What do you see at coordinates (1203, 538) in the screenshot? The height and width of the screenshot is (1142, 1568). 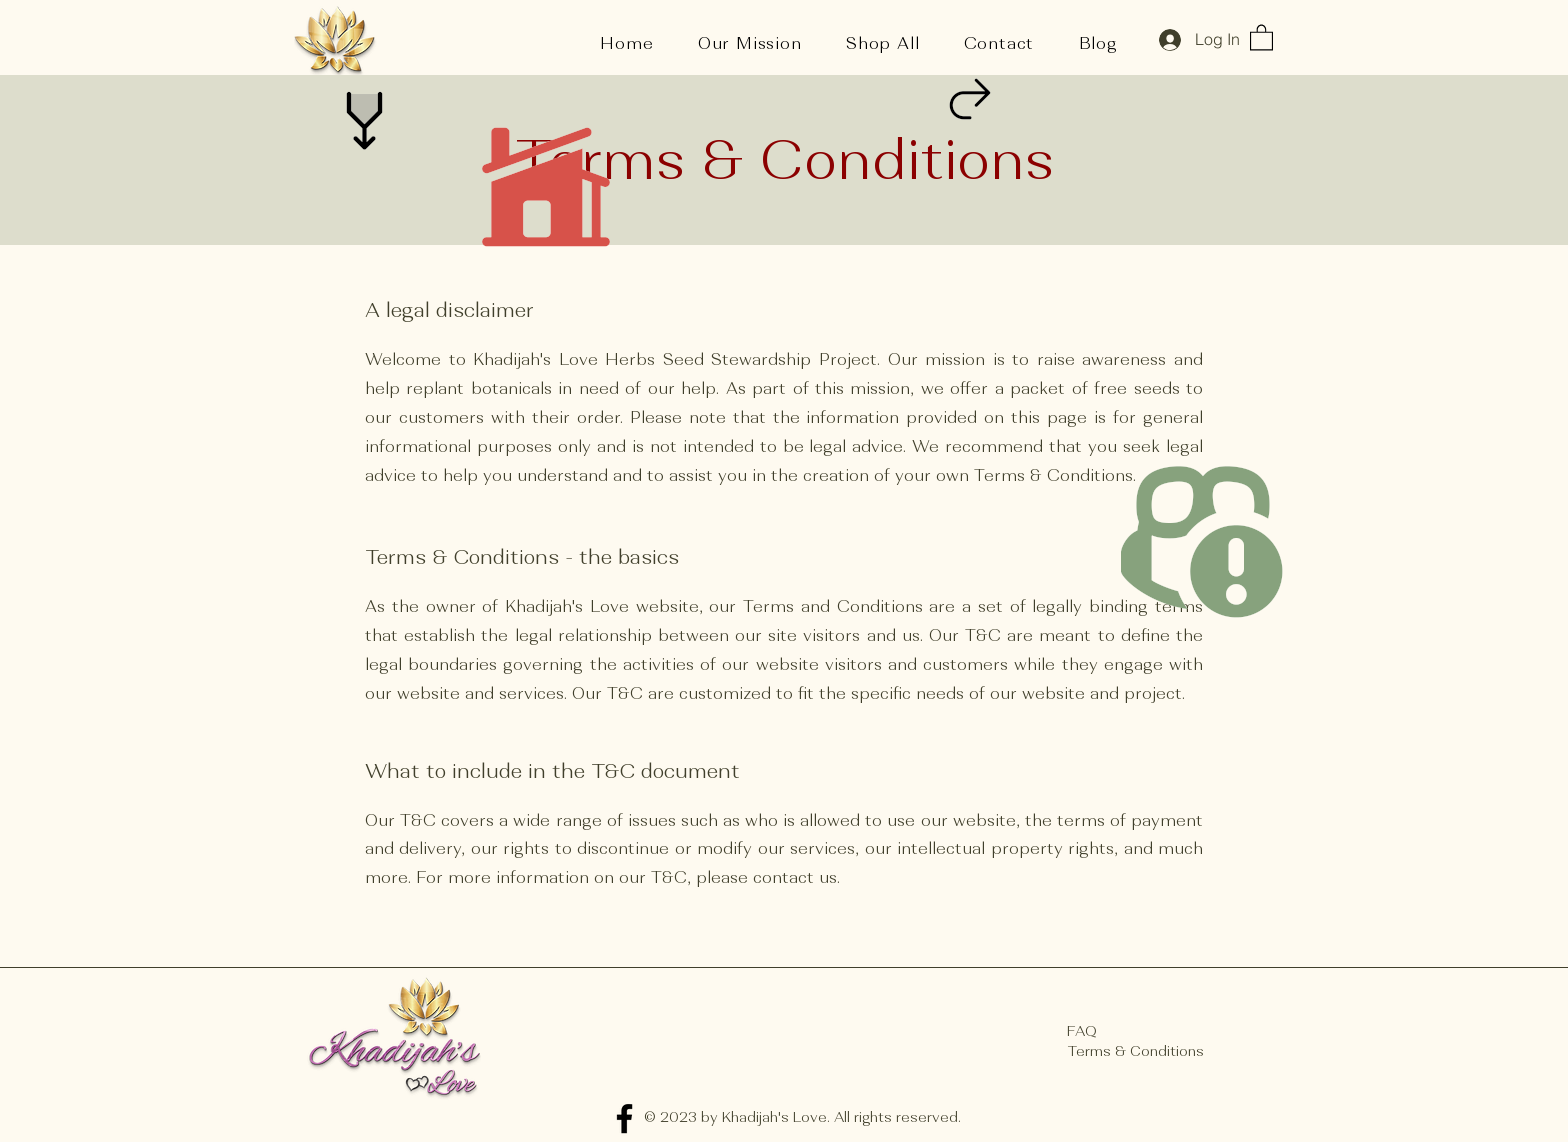 I see `indicates a warning or issue with GitHub Copilot` at bounding box center [1203, 538].